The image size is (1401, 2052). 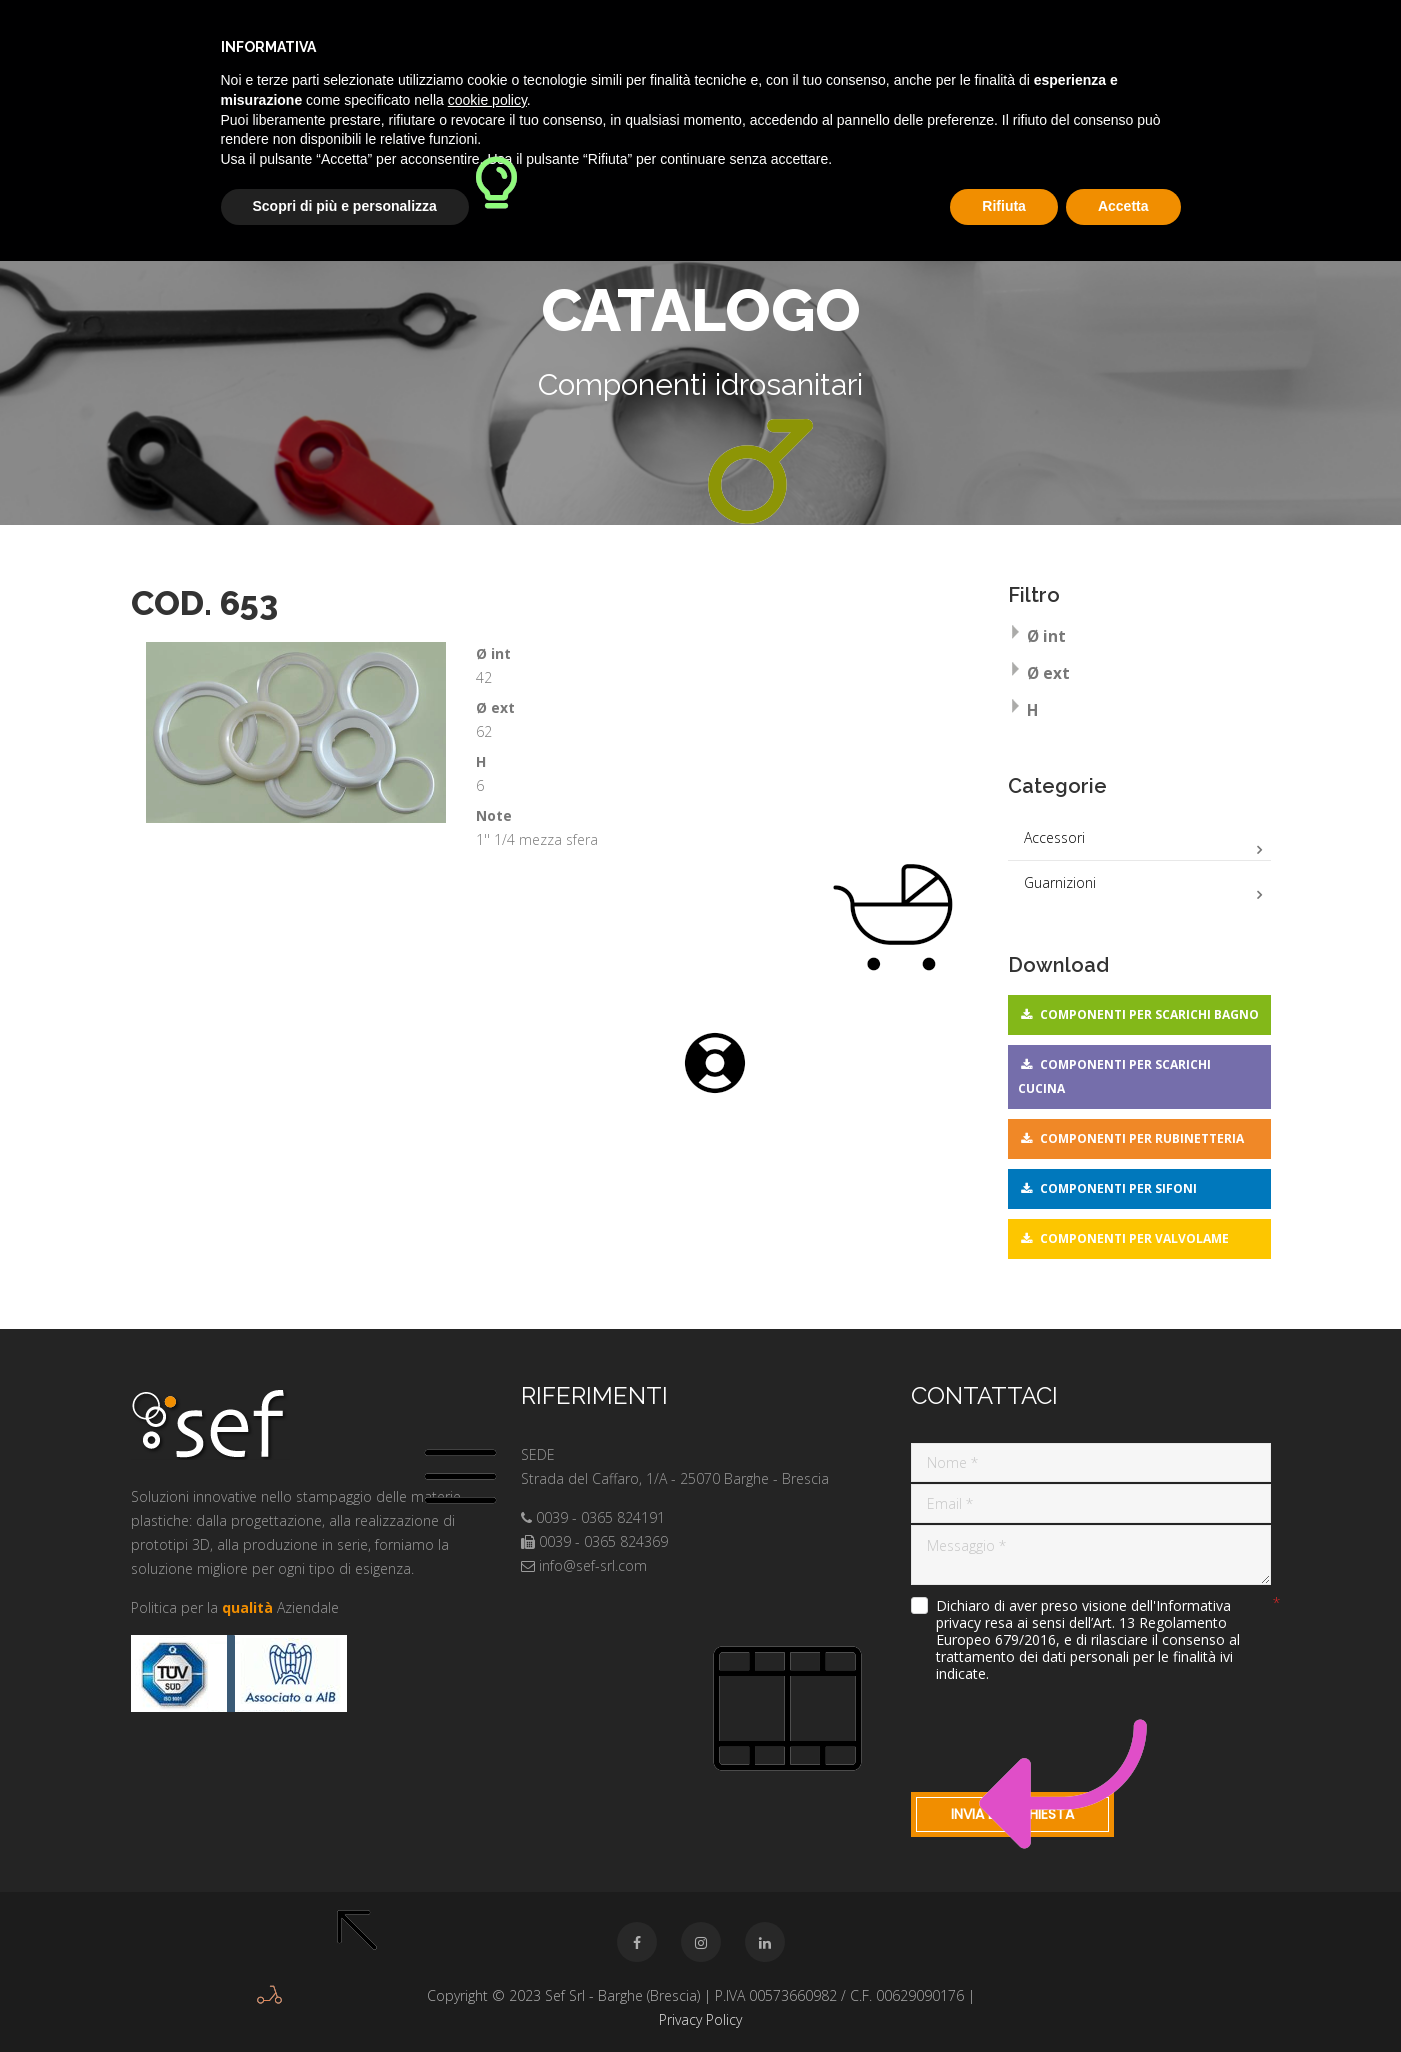 What do you see at coordinates (787, 1708) in the screenshot?
I see `view video or film content` at bounding box center [787, 1708].